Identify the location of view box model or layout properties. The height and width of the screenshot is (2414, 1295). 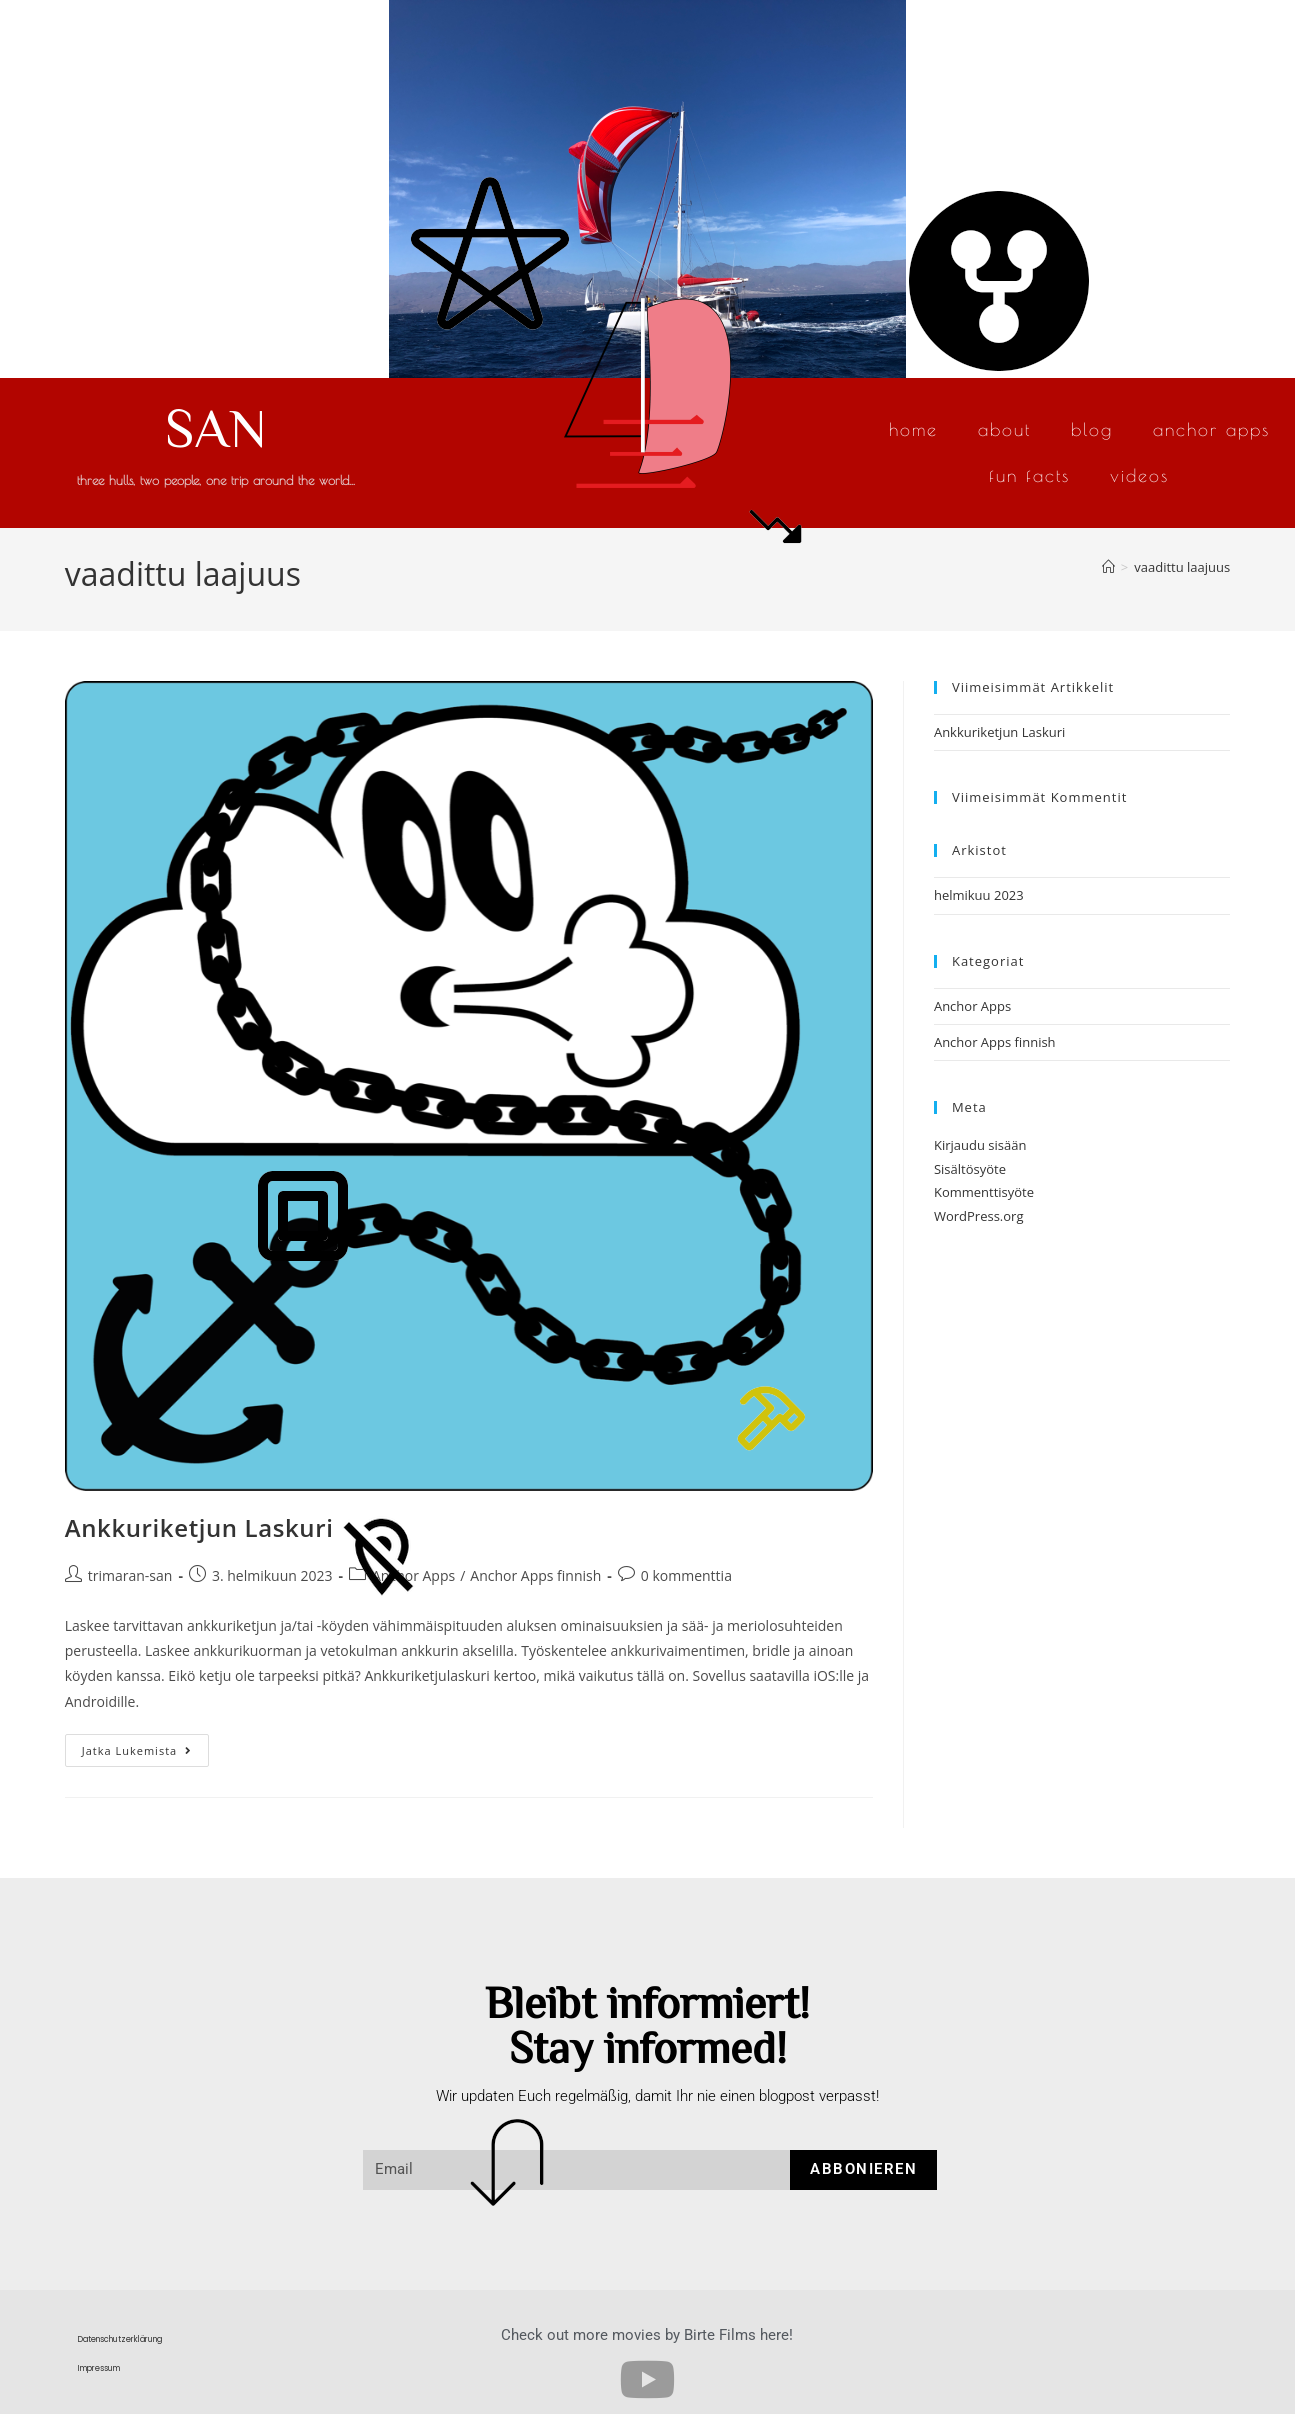
(303, 1216).